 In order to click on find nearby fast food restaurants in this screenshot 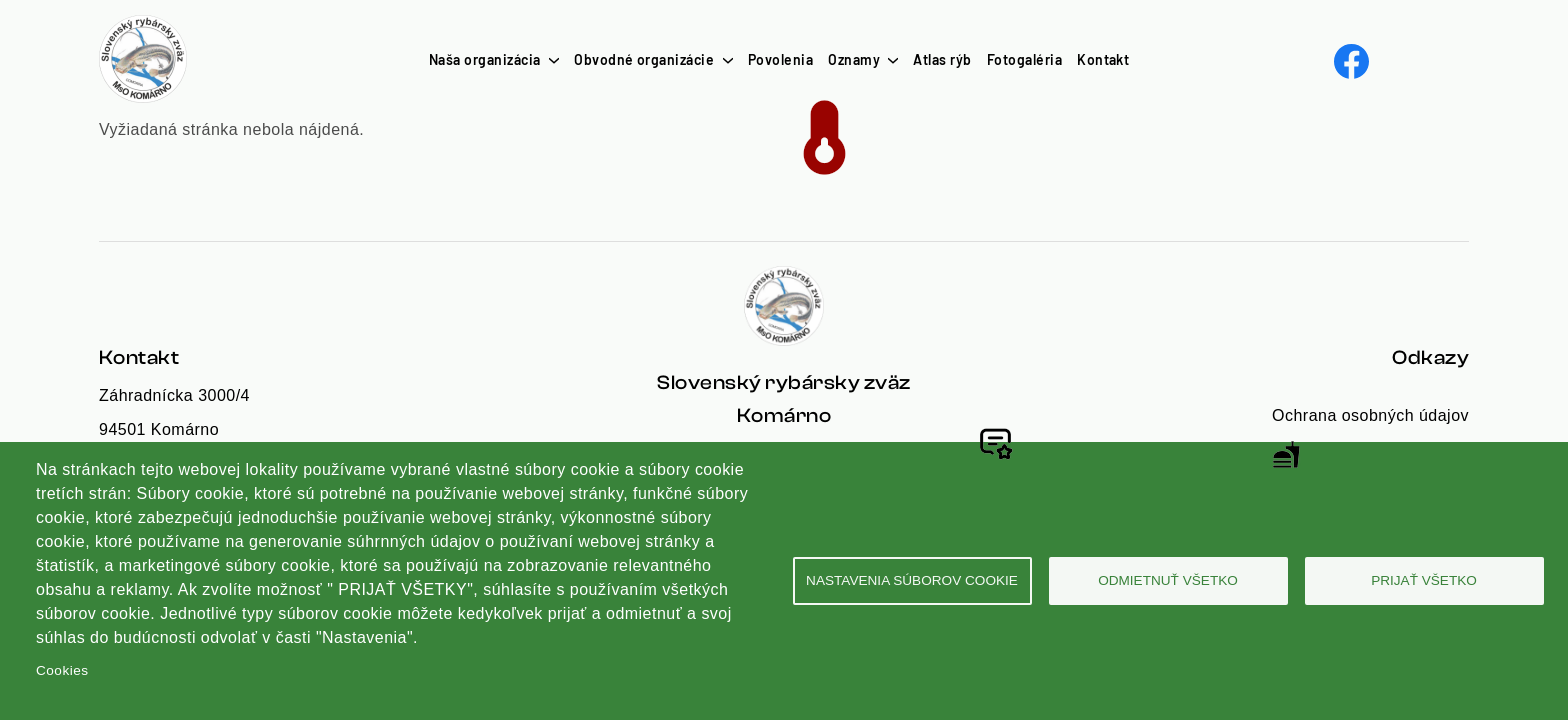, I will do `click(1286, 454)`.